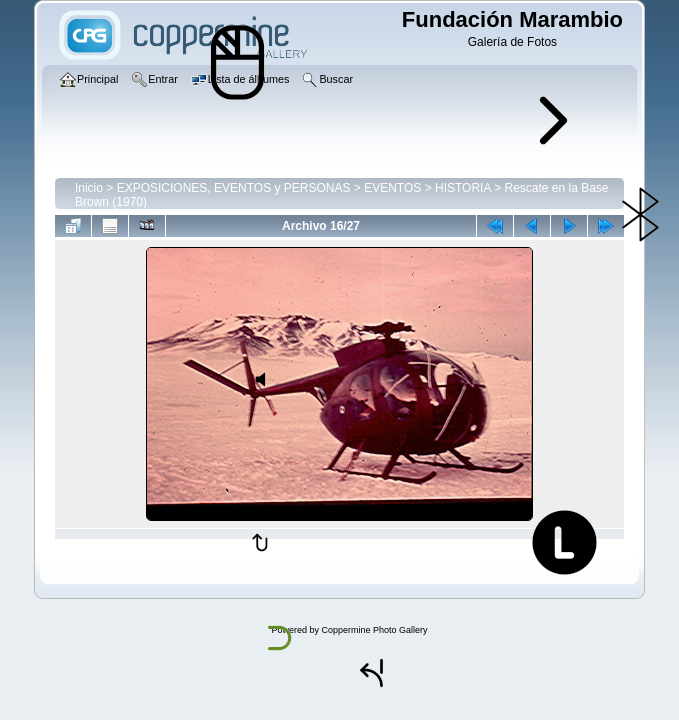 The width and height of the screenshot is (679, 720). Describe the element at coordinates (373, 673) in the screenshot. I see `take the next left turn` at that location.